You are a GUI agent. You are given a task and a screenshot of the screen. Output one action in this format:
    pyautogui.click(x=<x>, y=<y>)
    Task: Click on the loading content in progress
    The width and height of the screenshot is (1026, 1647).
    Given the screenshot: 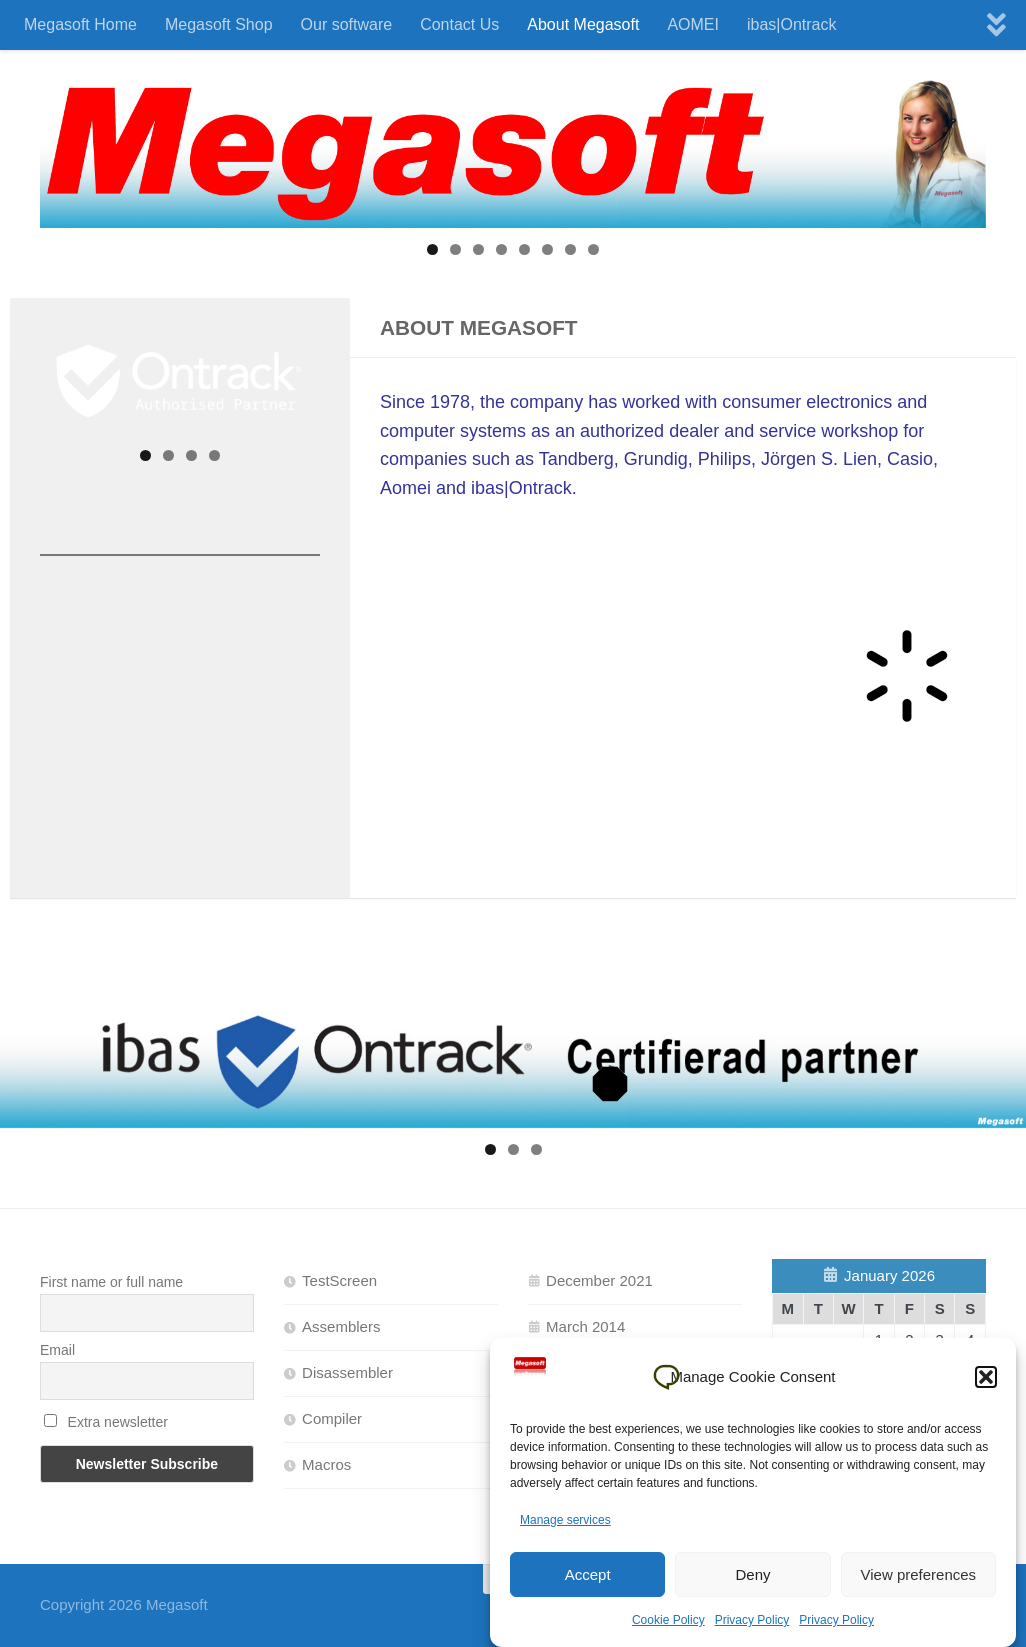 What is the action you would take?
    pyautogui.click(x=907, y=676)
    